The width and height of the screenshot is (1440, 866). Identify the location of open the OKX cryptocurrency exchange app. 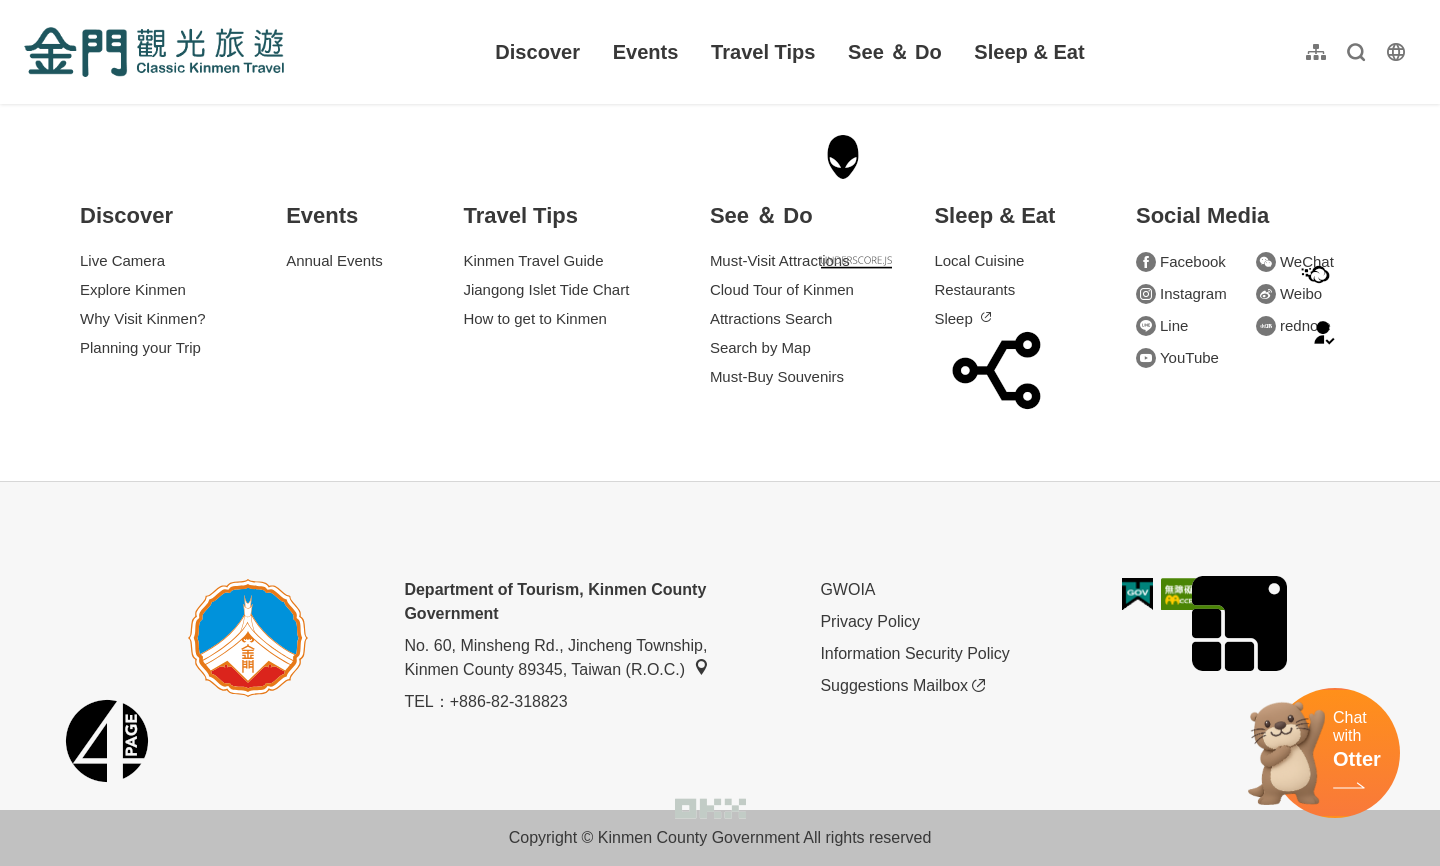
(710, 808).